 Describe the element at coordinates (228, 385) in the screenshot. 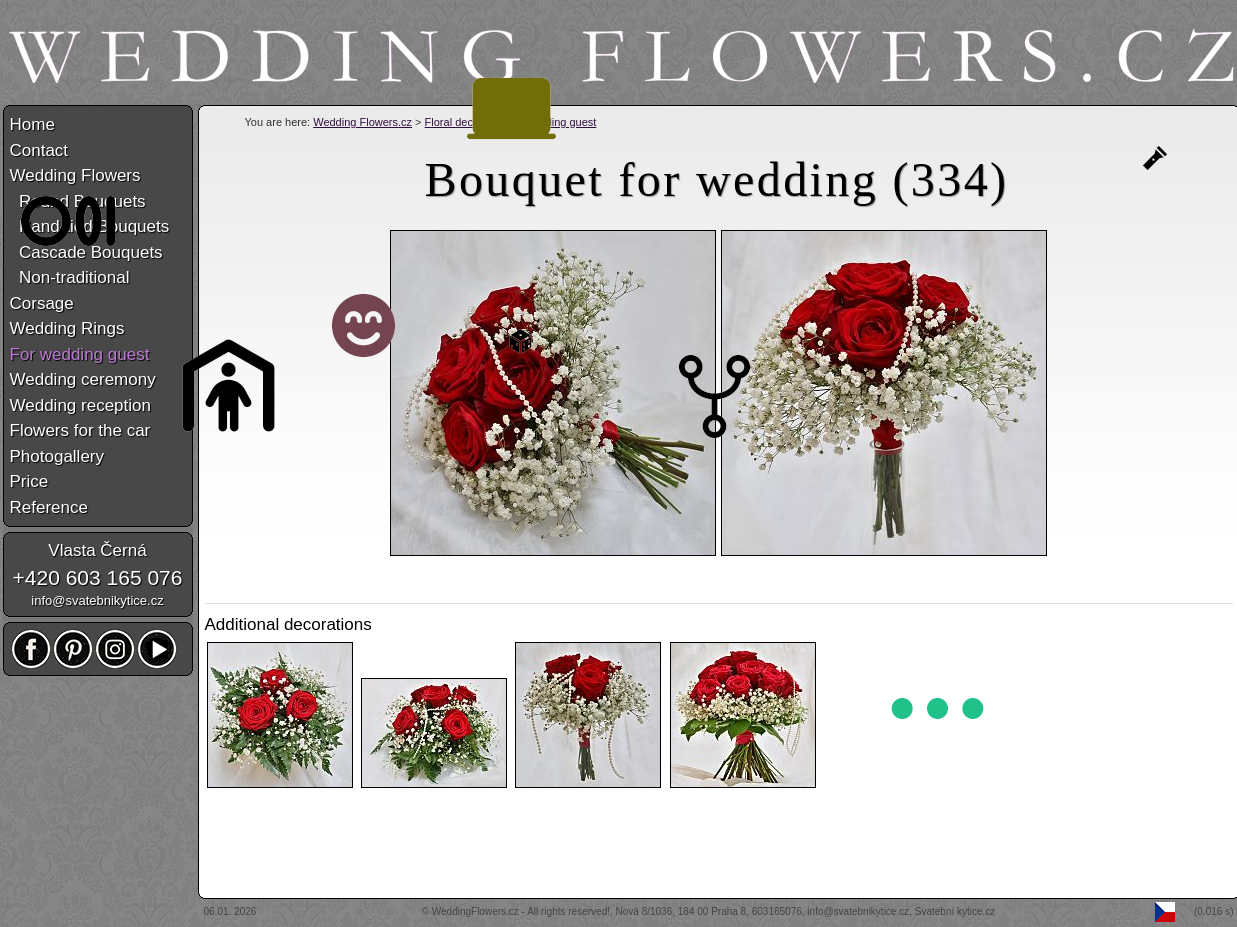

I see `find shelter or emergency housing` at that location.